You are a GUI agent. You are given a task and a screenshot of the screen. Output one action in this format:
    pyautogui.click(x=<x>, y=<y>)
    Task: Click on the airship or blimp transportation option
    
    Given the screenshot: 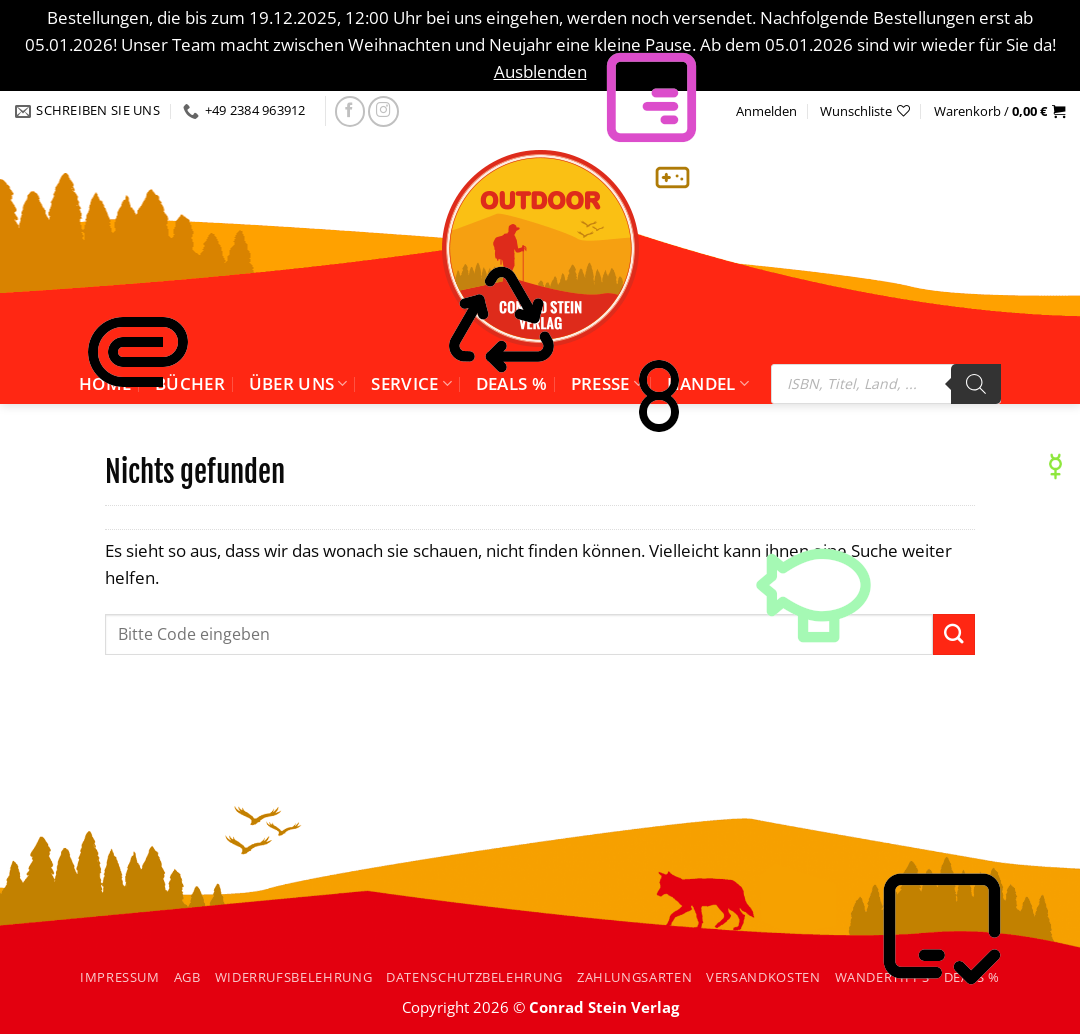 What is the action you would take?
    pyautogui.click(x=813, y=595)
    